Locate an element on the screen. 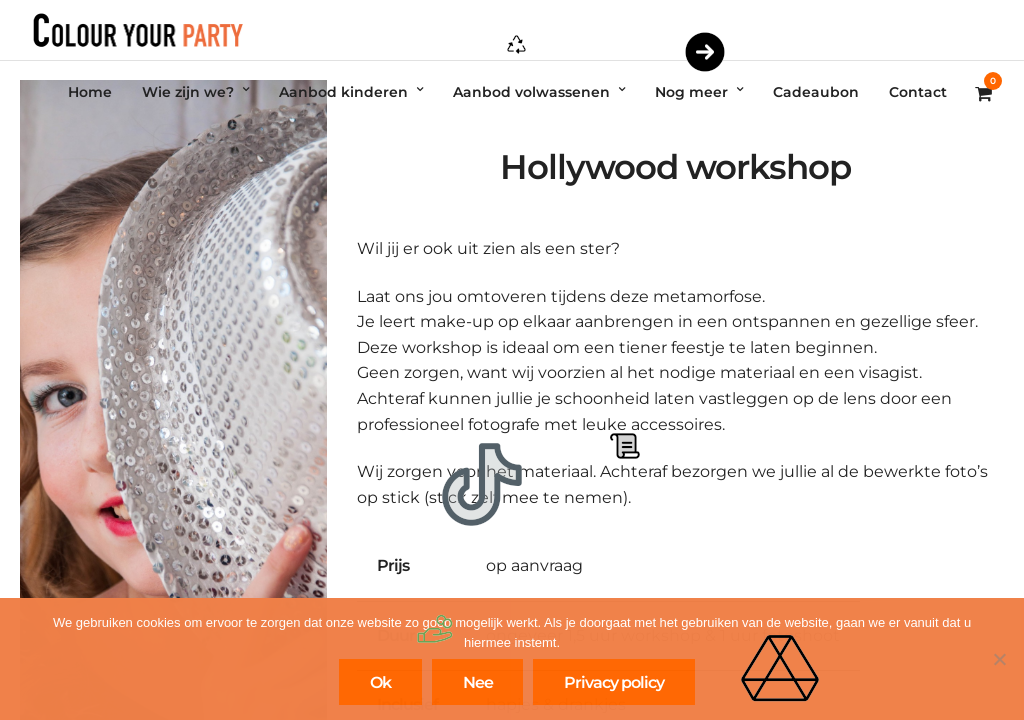 This screenshot has width=1024, height=720. make a payment or donation is located at coordinates (436, 630).